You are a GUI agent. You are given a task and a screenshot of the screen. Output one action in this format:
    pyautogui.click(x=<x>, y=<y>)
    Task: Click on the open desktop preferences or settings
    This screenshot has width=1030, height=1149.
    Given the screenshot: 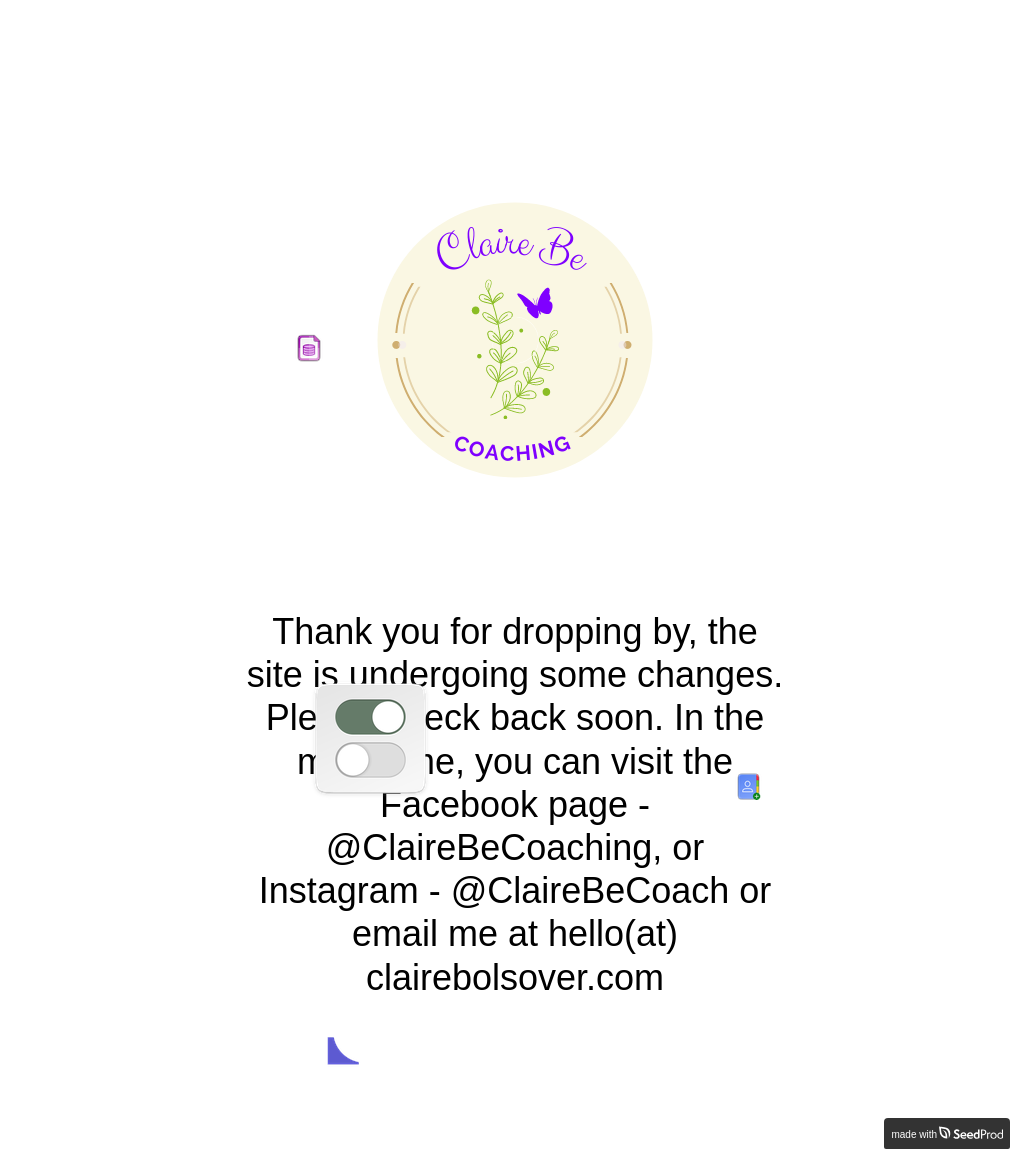 What is the action you would take?
    pyautogui.click(x=370, y=738)
    